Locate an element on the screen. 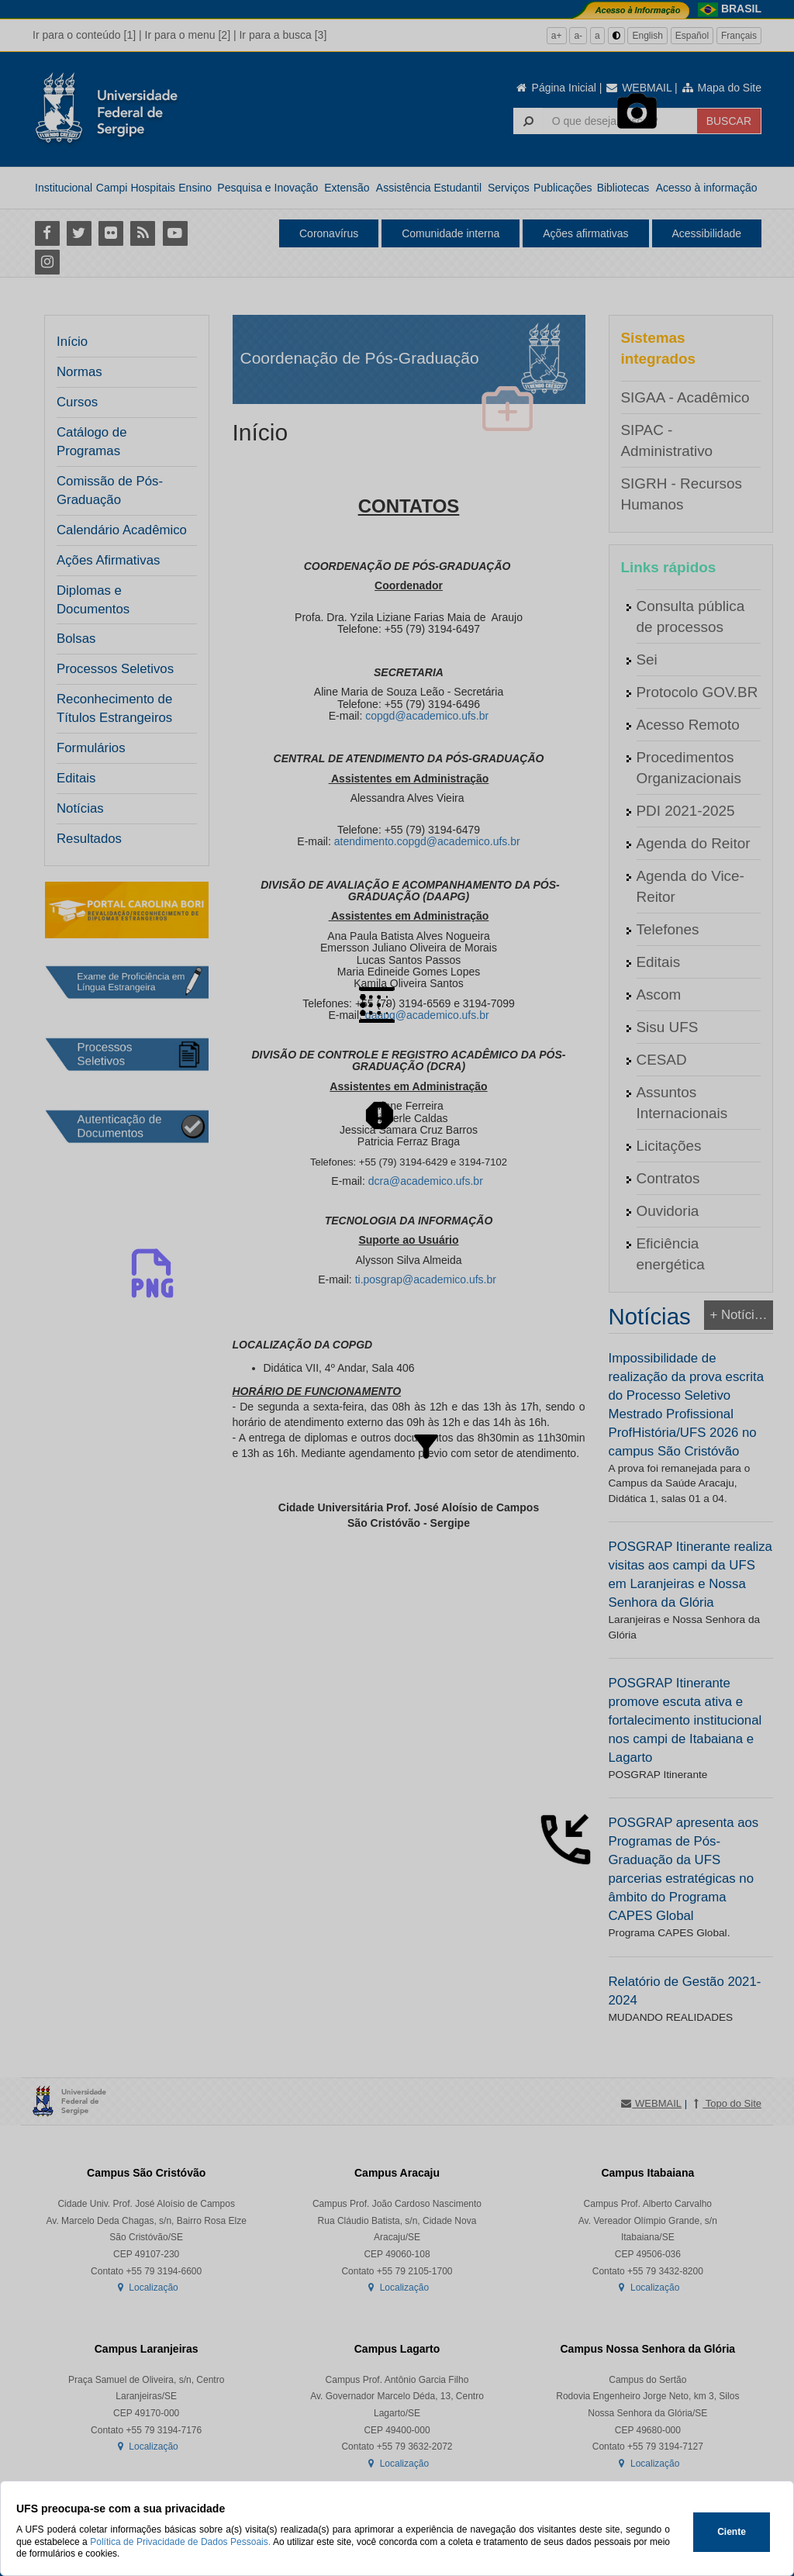 The width and height of the screenshot is (794, 2576). report a problem or violation is located at coordinates (379, 1115).